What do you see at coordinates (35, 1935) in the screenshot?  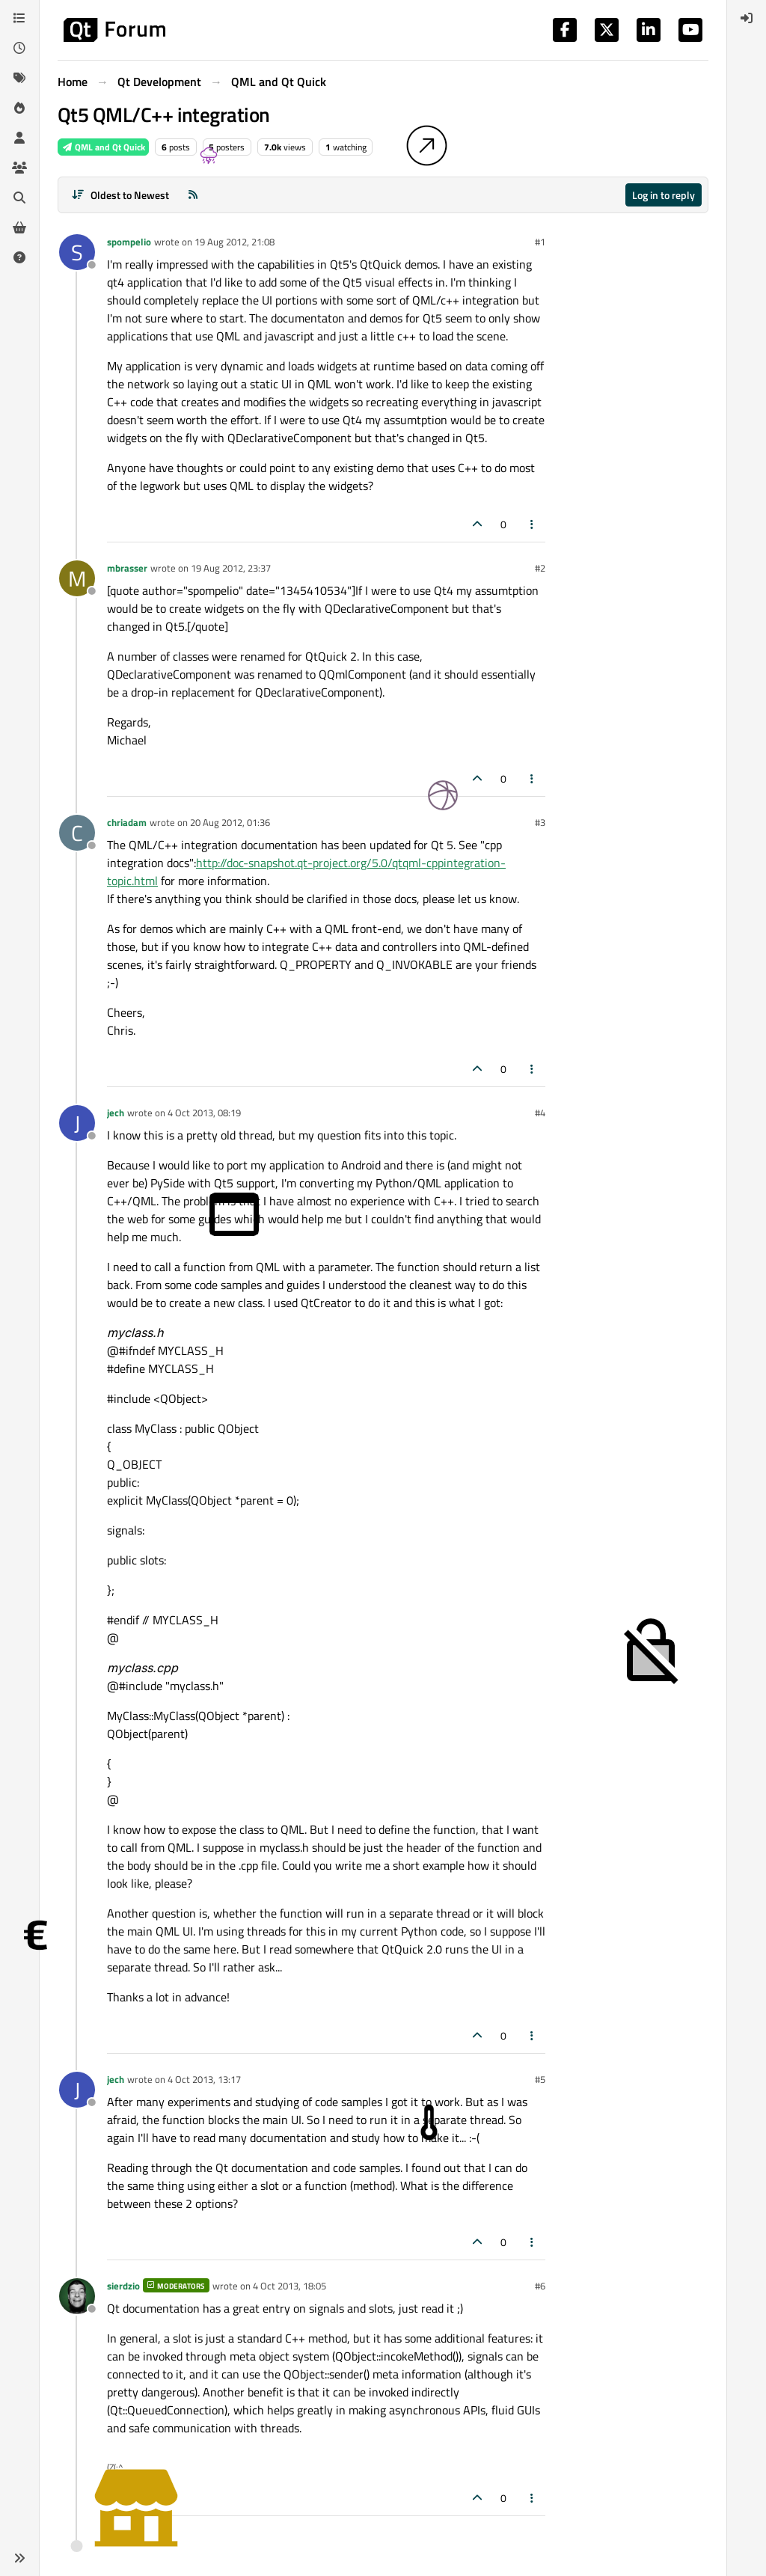 I see `view prices in euros` at bounding box center [35, 1935].